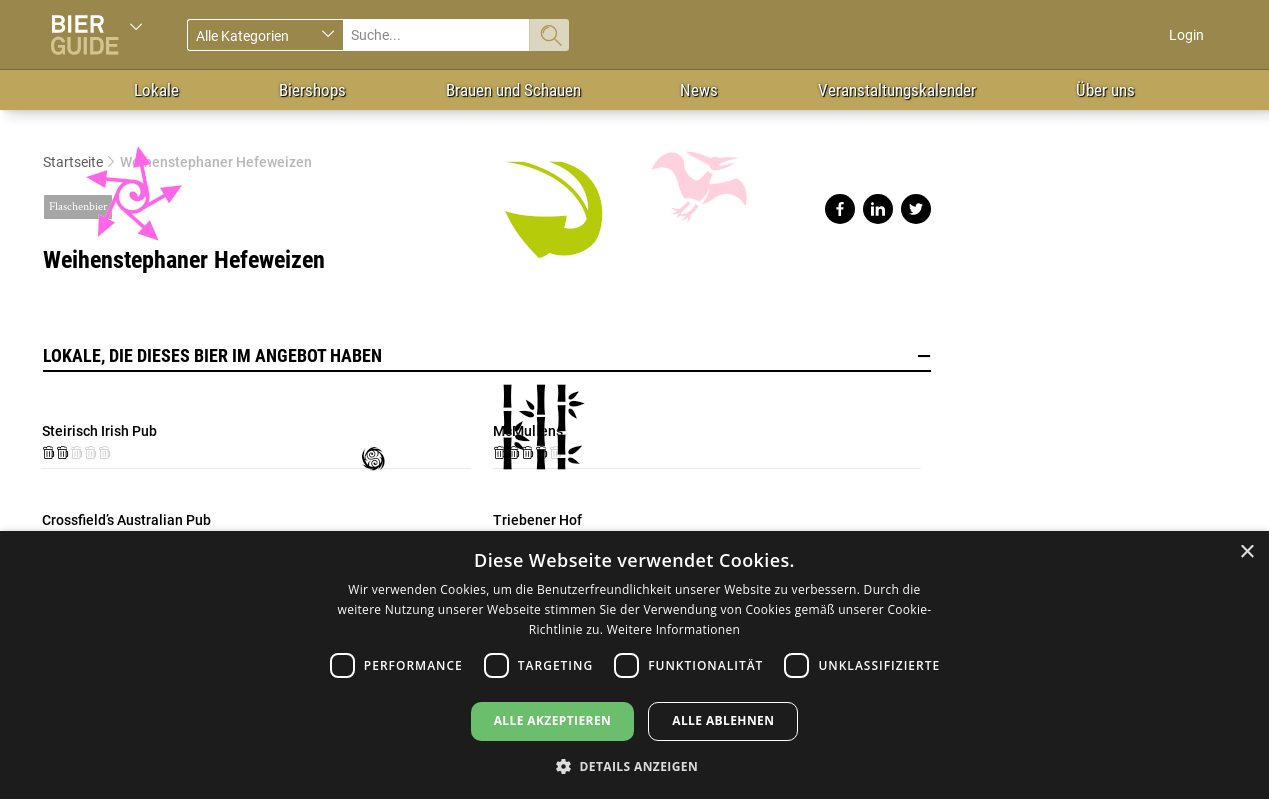 The width and height of the screenshot is (1269, 799). I want to click on bamboo plant icon for nature or zen-themed content, so click(541, 427).